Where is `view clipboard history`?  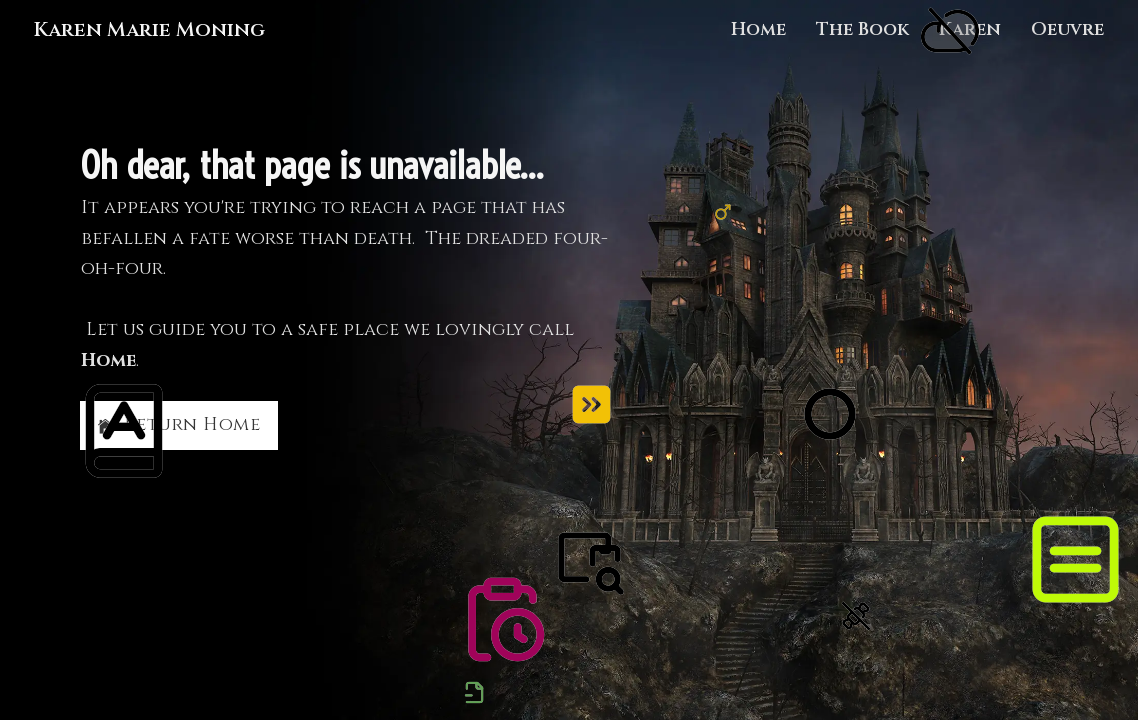
view clipboard history is located at coordinates (502, 619).